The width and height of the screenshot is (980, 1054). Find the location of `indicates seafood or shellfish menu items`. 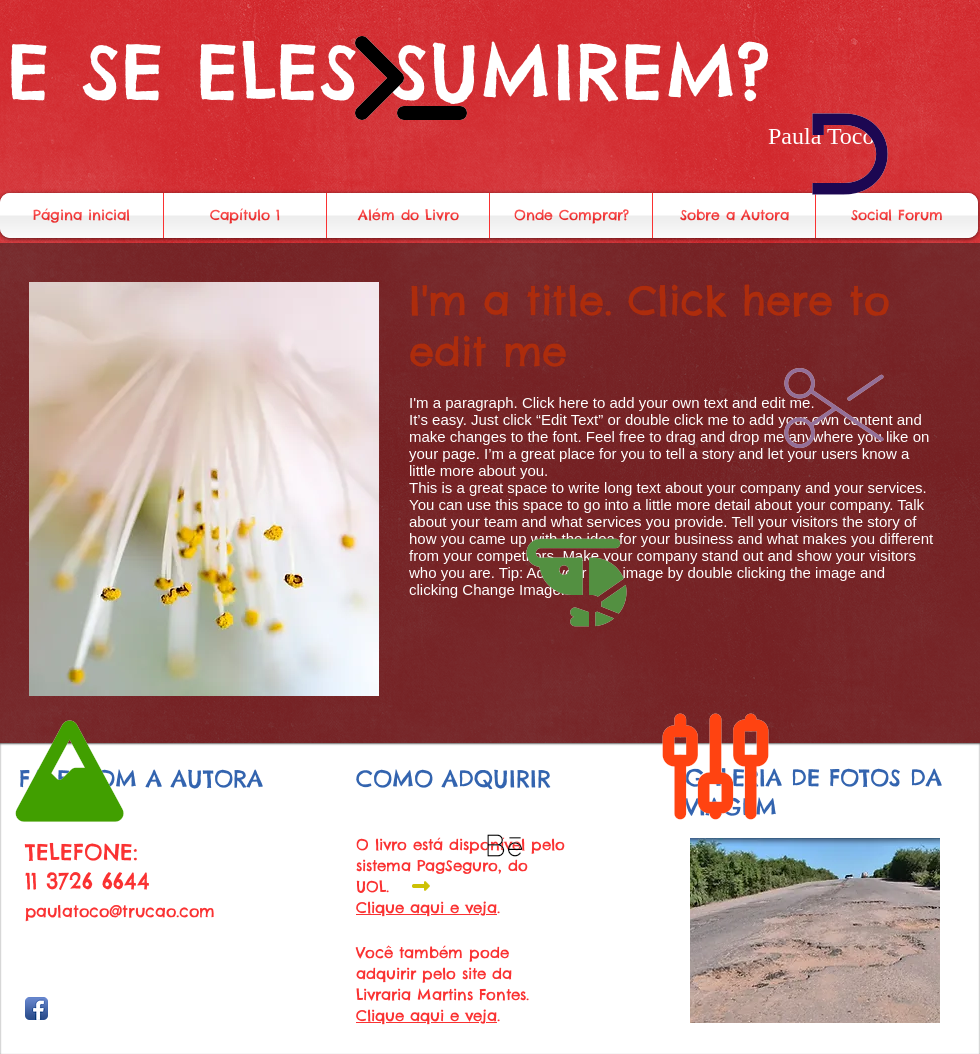

indicates seafood or shellfish menu items is located at coordinates (576, 582).